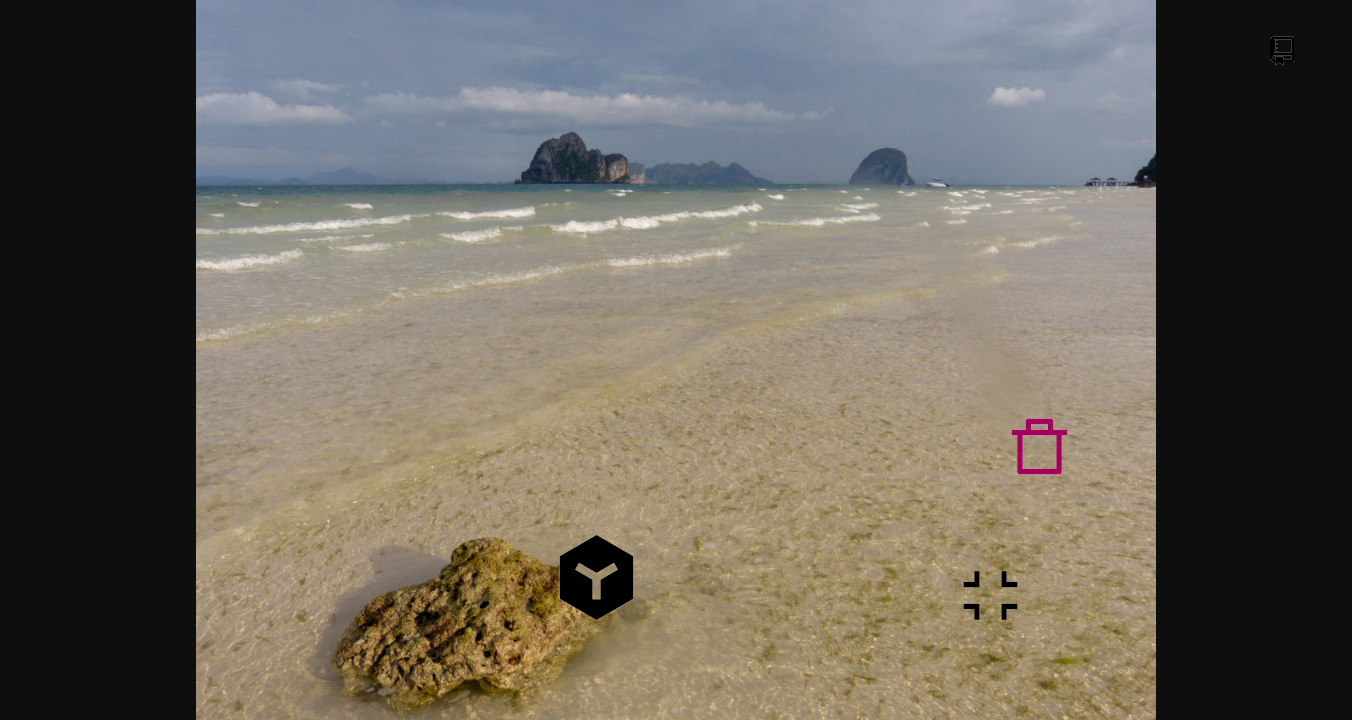 Image resolution: width=1352 pixels, height=720 pixels. Describe the element at coordinates (1282, 50) in the screenshot. I see `access a git repository` at that location.